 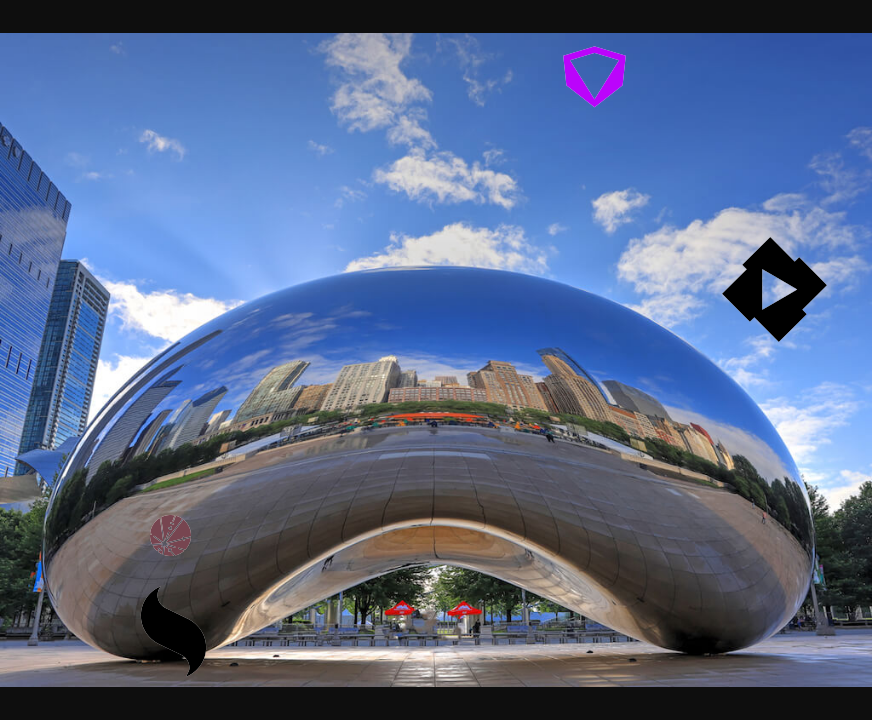 What do you see at coordinates (594, 74) in the screenshot?
I see `openbase logo` at bounding box center [594, 74].